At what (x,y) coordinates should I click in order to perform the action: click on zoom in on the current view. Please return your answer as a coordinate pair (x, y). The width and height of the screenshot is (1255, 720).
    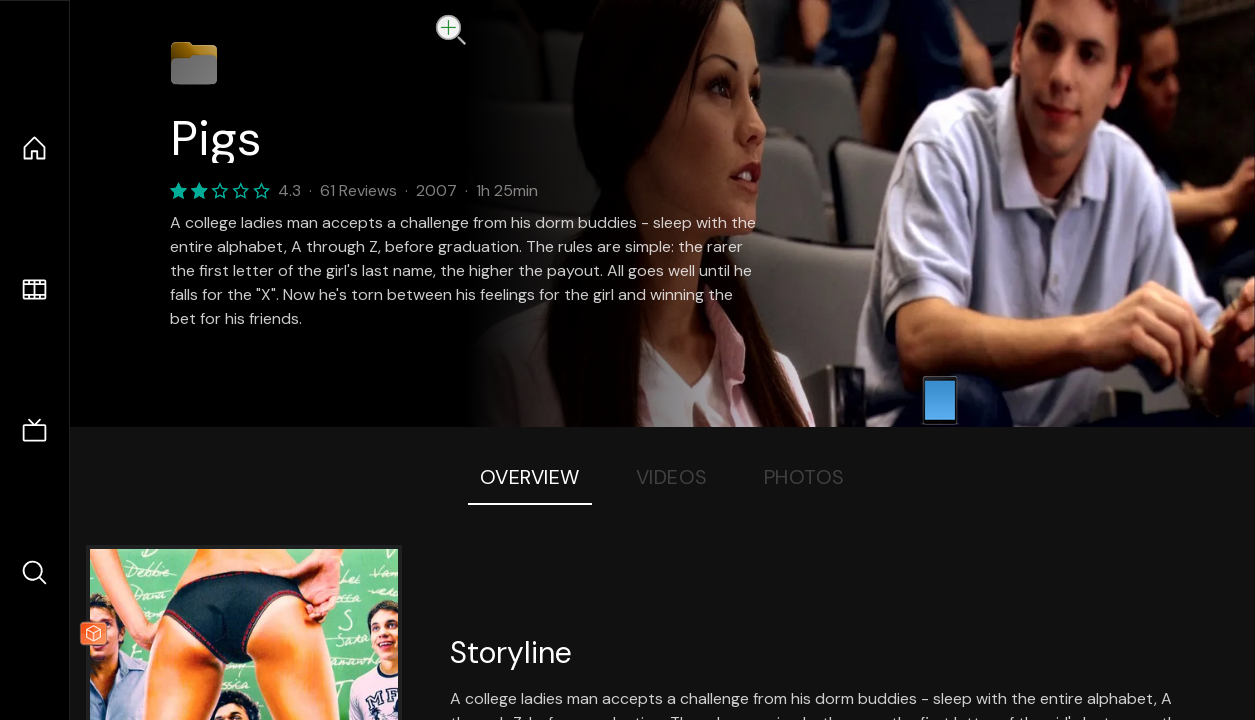
    Looking at the image, I should click on (450, 29).